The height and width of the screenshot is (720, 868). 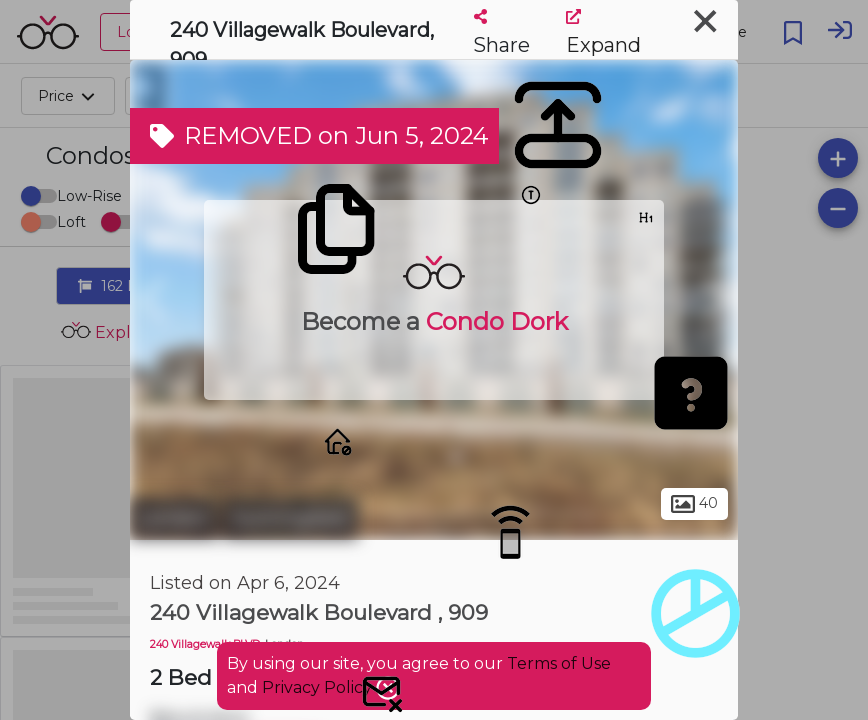 What do you see at coordinates (691, 393) in the screenshot?
I see `access help or support` at bounding box center [691, 393].